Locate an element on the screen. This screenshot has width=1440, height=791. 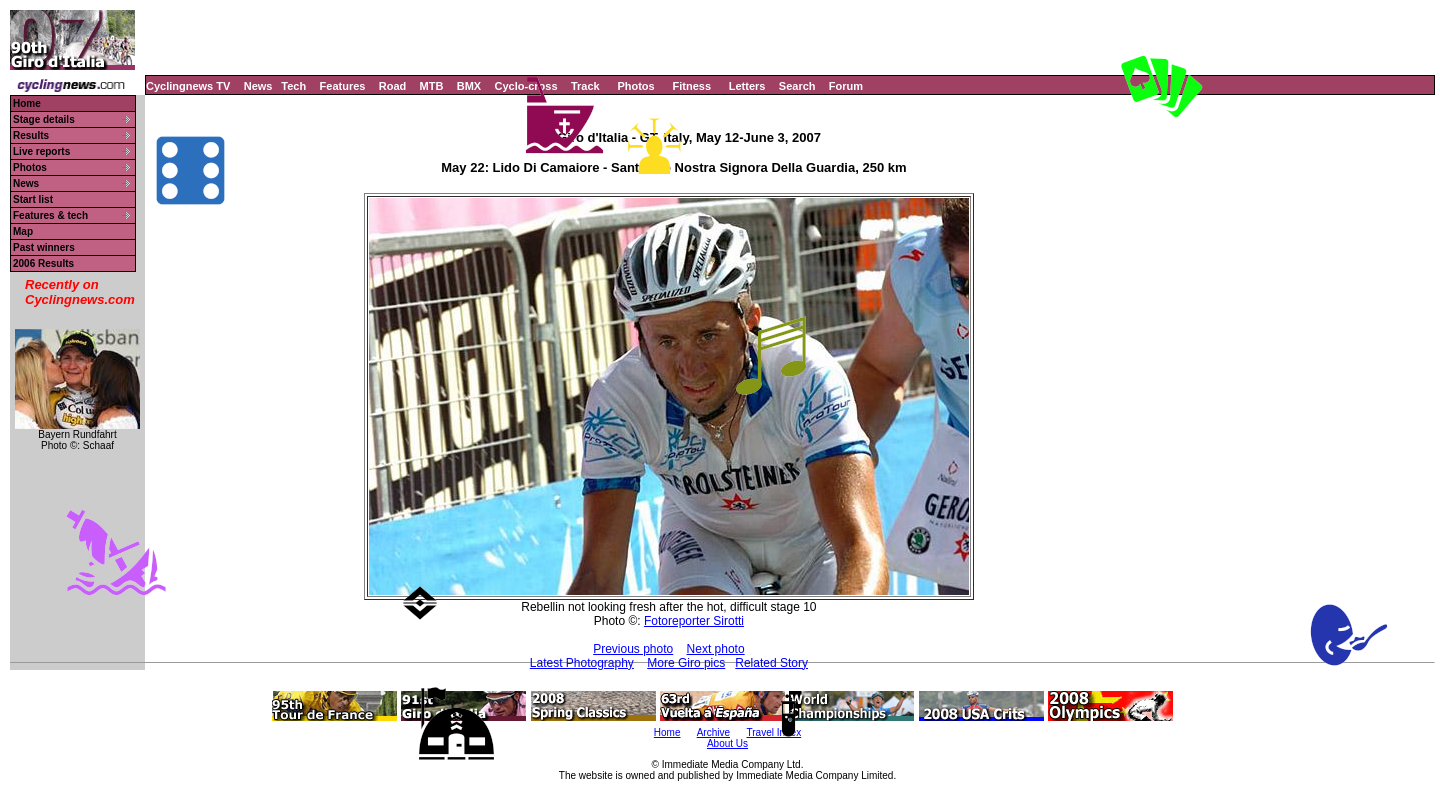
access card games or poker is located at coordinates (1162, 87).